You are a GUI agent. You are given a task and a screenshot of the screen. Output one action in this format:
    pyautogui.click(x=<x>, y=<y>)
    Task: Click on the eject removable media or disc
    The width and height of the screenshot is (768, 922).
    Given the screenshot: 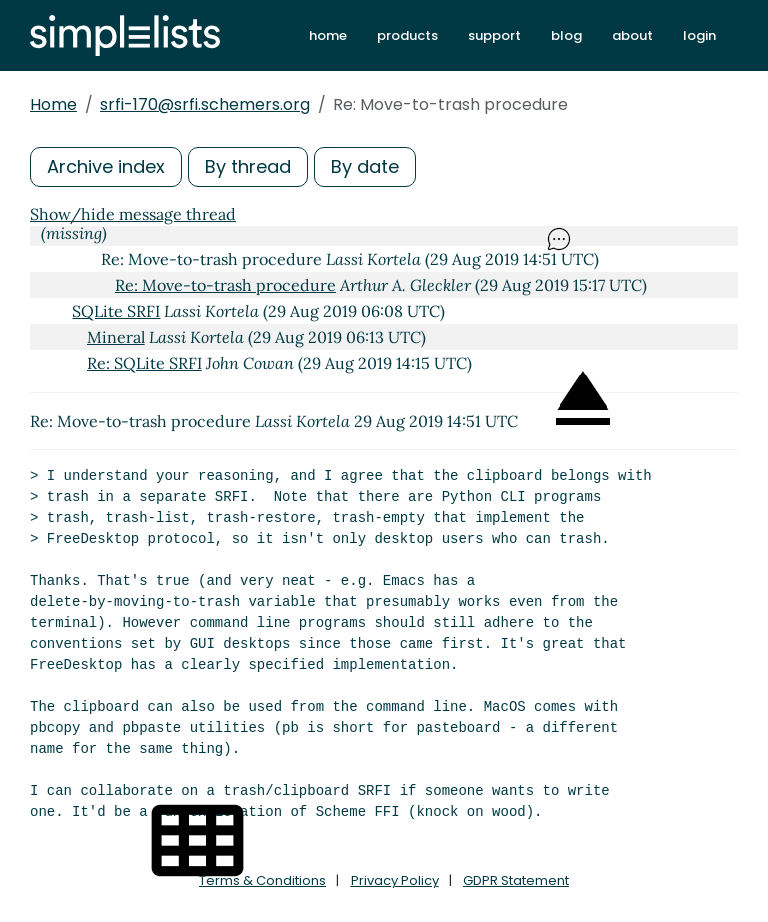 What is the action you would take?
    pyautogui.click(x=583, y=398)
    